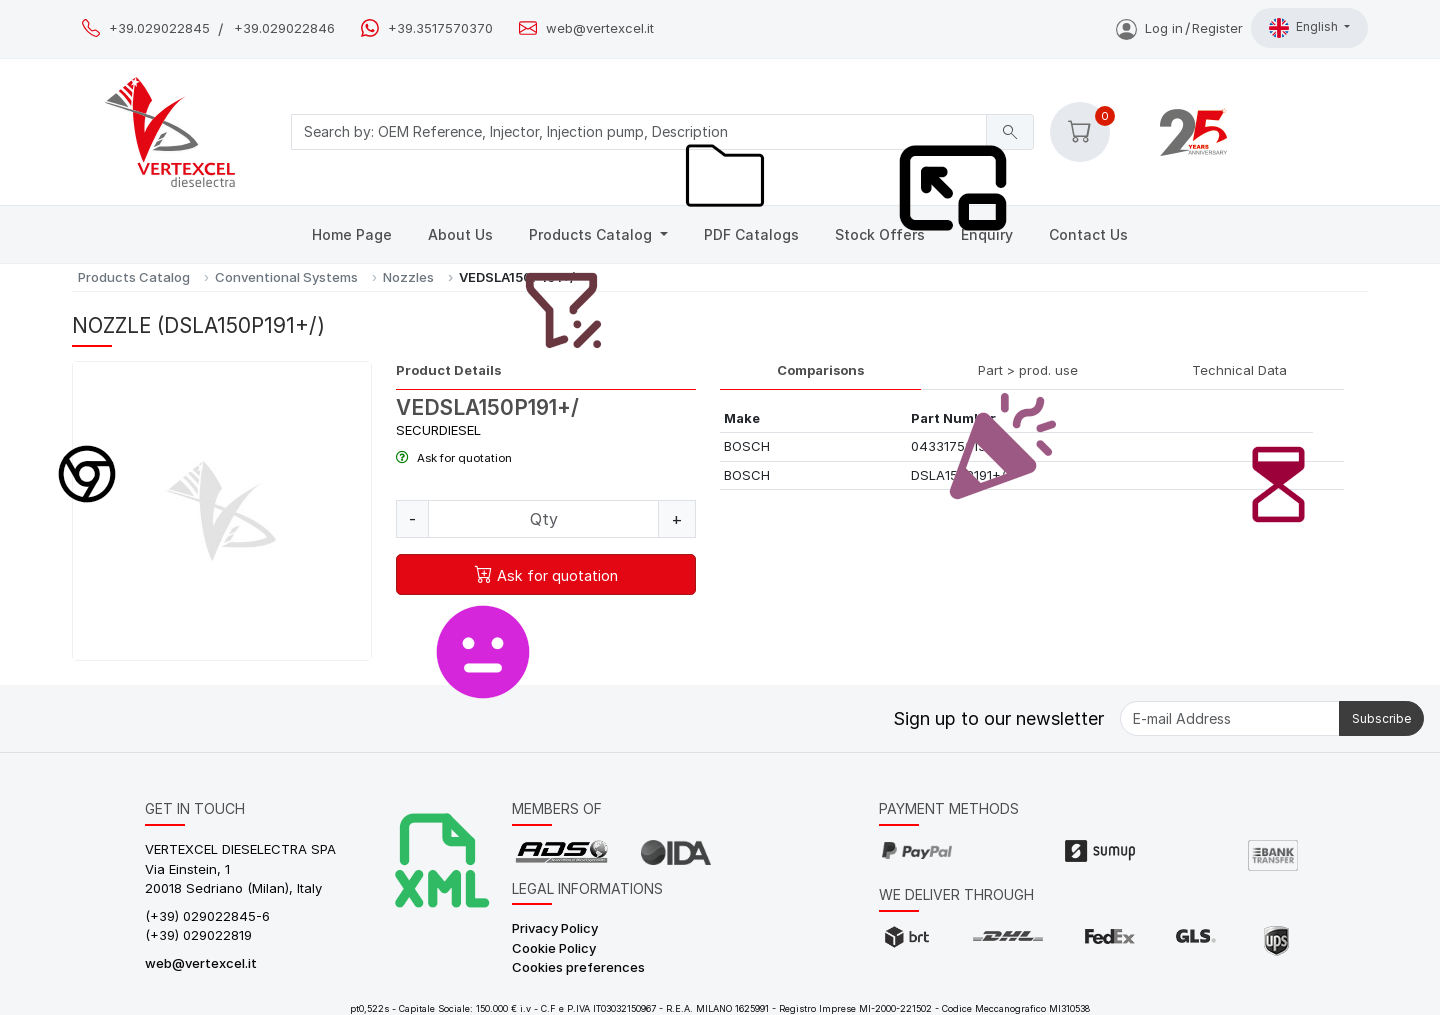  I want to click on indicates a process just started with most time remaining, so click(1278, 484).